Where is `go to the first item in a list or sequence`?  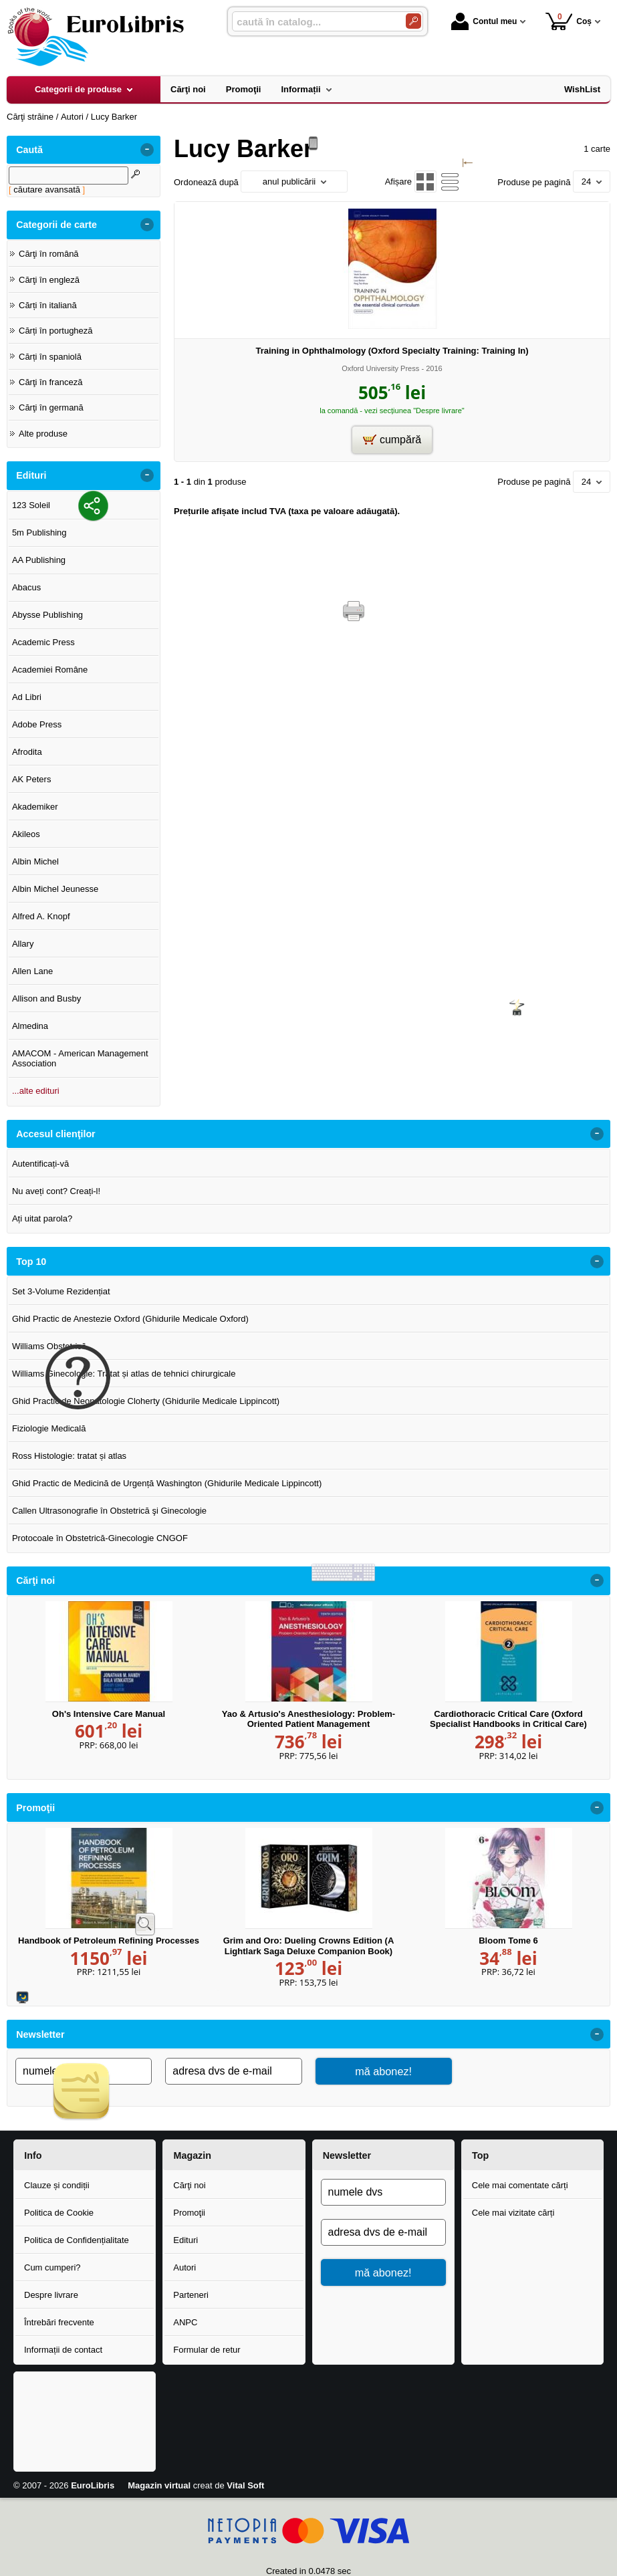
go to the first item in a list or sequence is located at coordinates (467, 162).